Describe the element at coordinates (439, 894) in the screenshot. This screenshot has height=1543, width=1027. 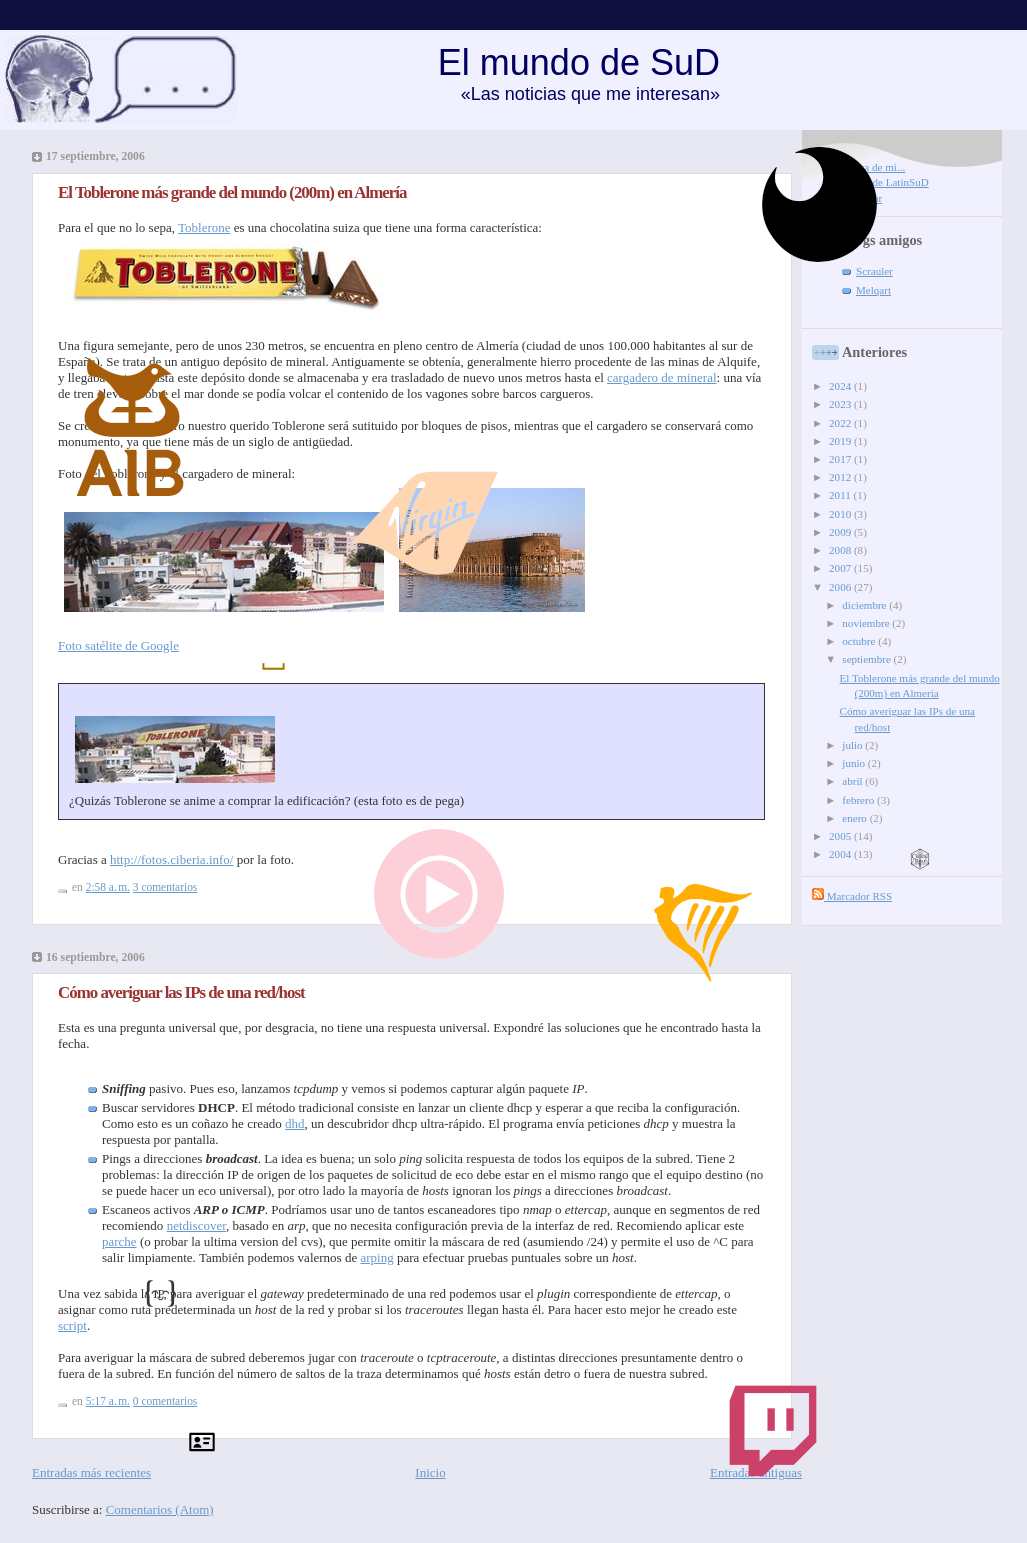
I see `open youtube music app` at that location.